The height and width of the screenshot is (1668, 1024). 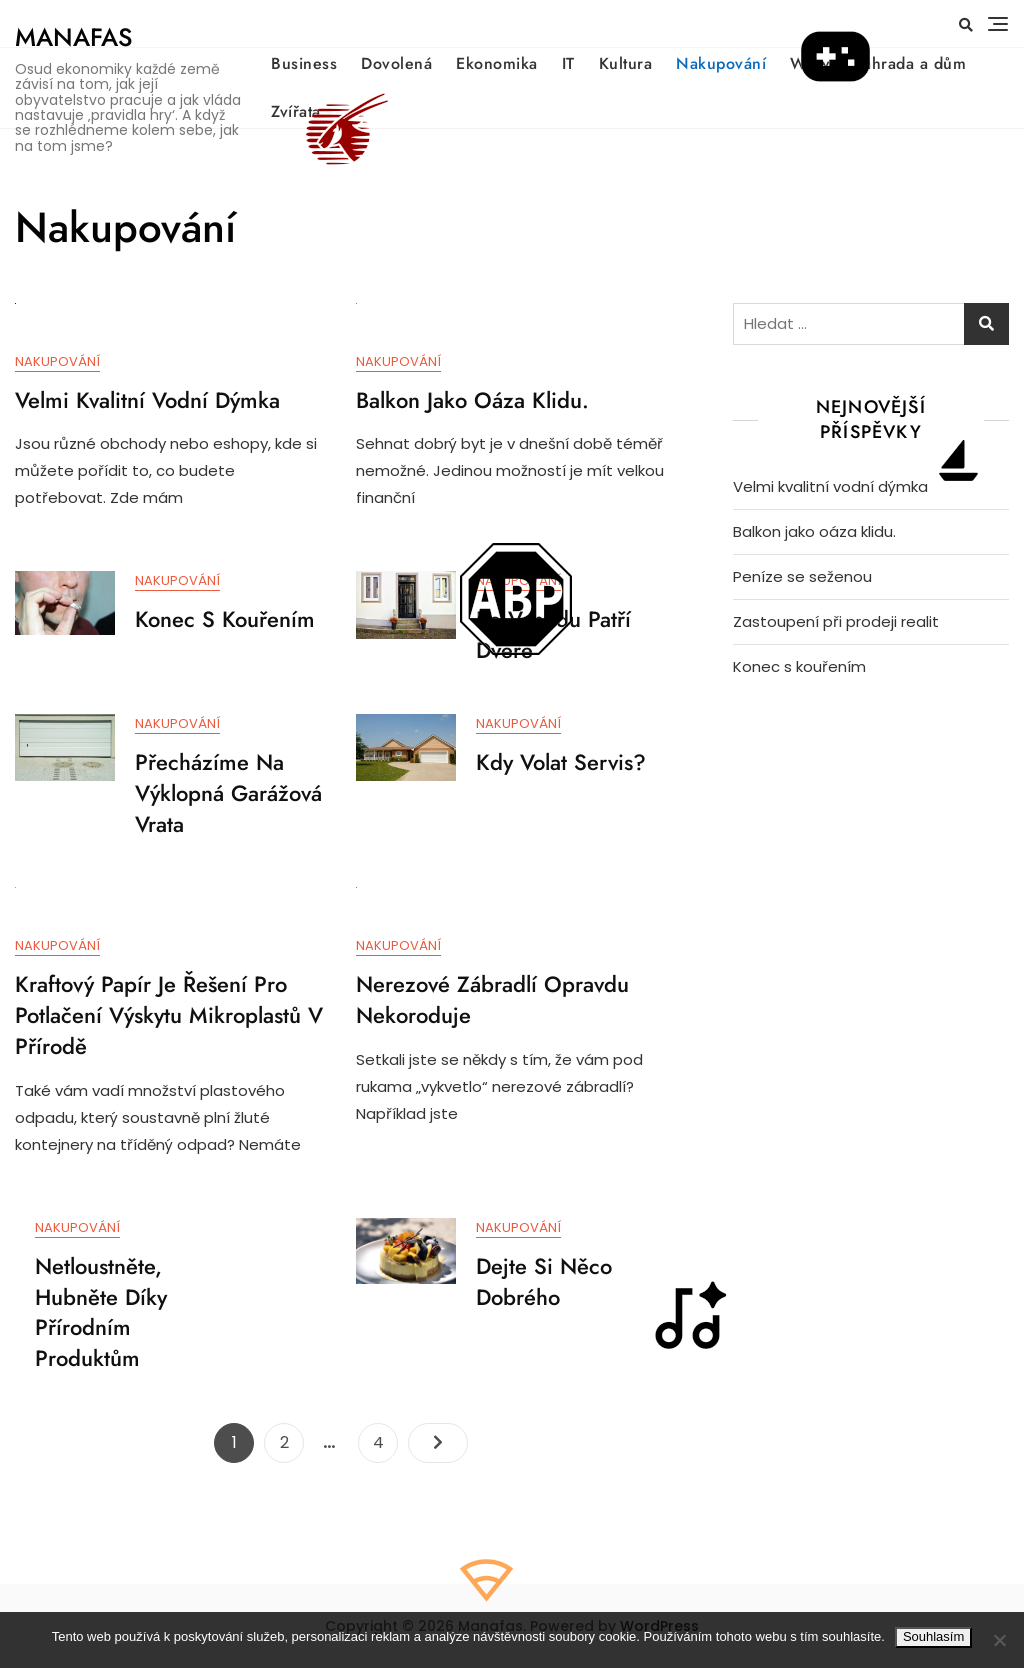 What do you see at coordinates (516, 599) in the screenshot?
I see `adblock plus browser extension logo` at bounding box center [516, 599].